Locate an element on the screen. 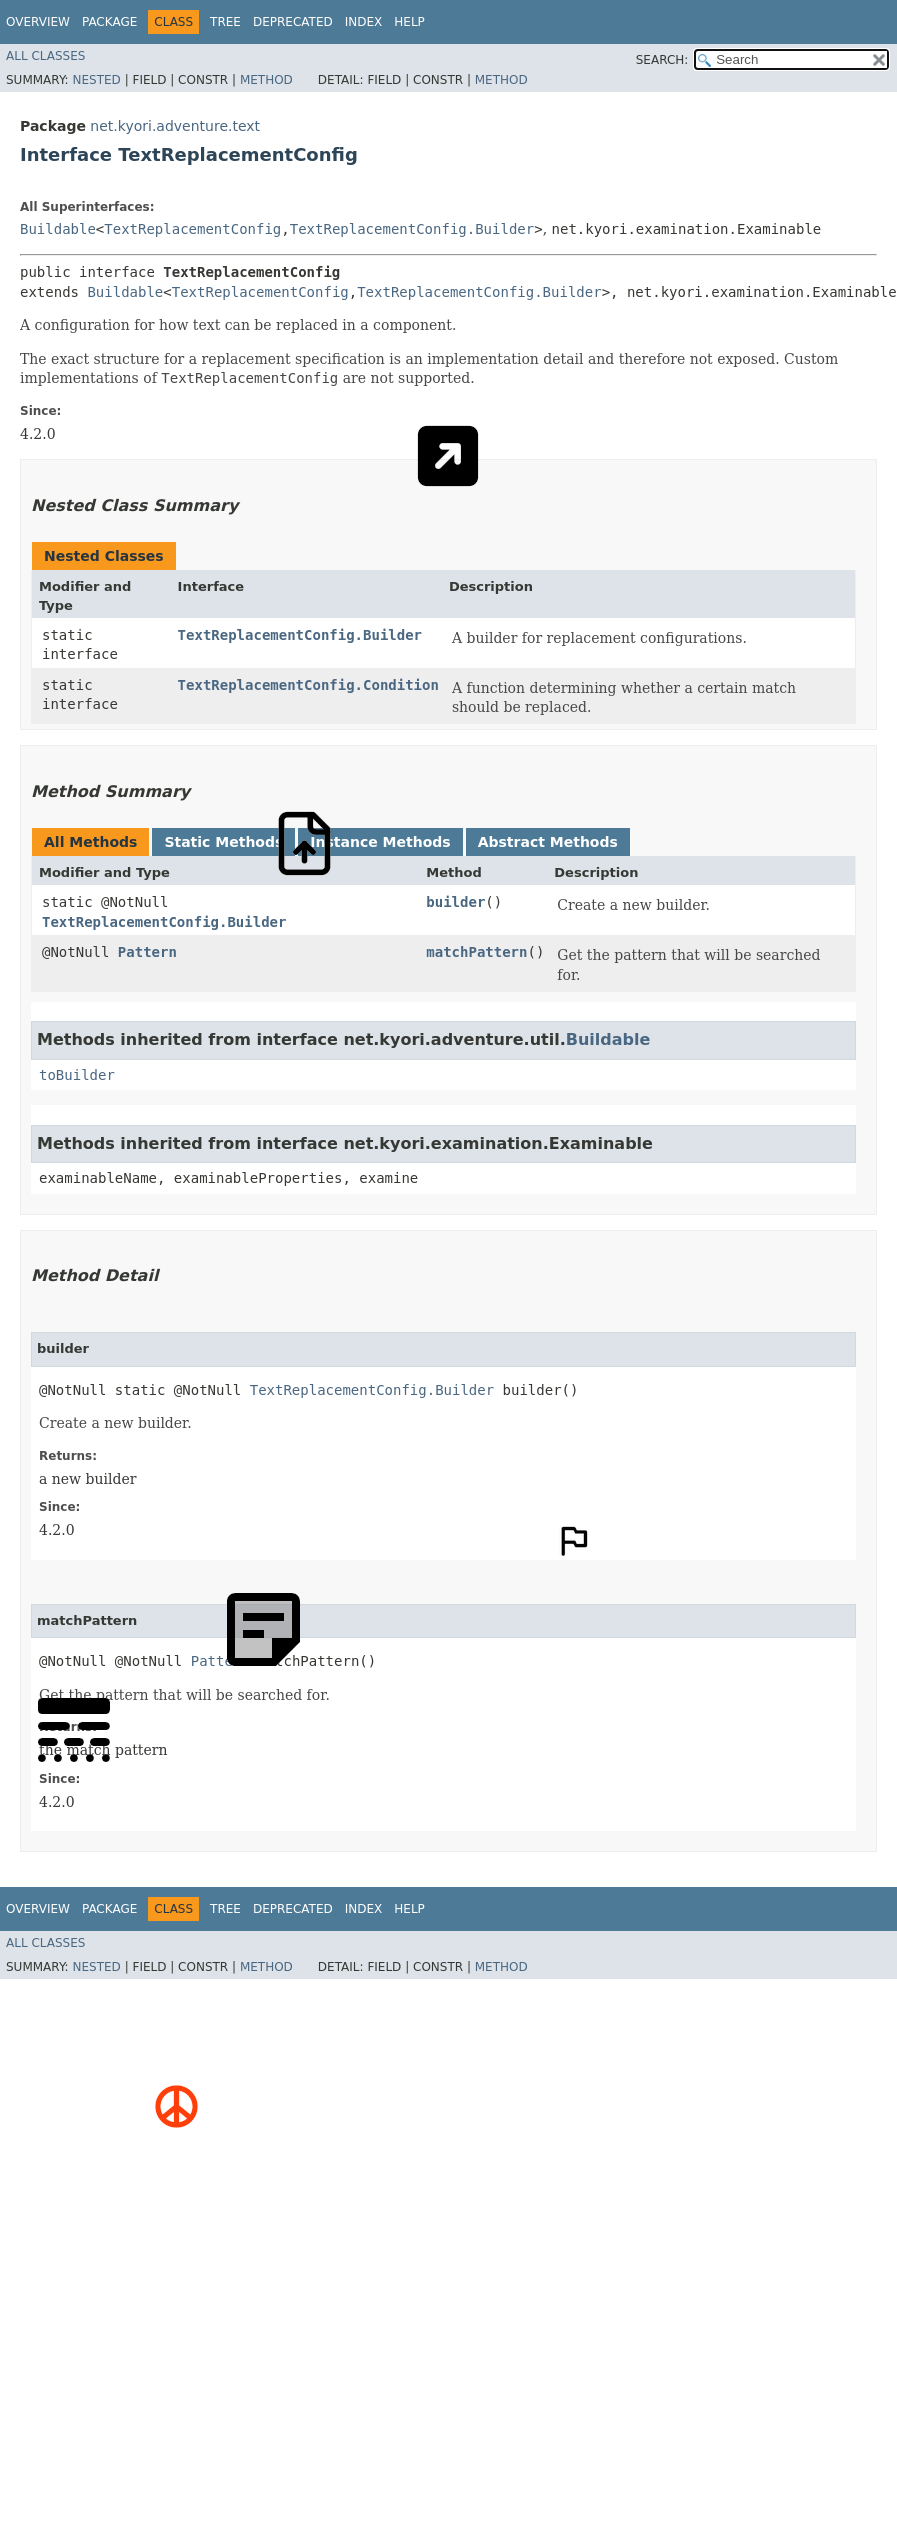 The height and width of the screenshot is (2531, 897). flag an item for review is located at coordinates (573, 1540).